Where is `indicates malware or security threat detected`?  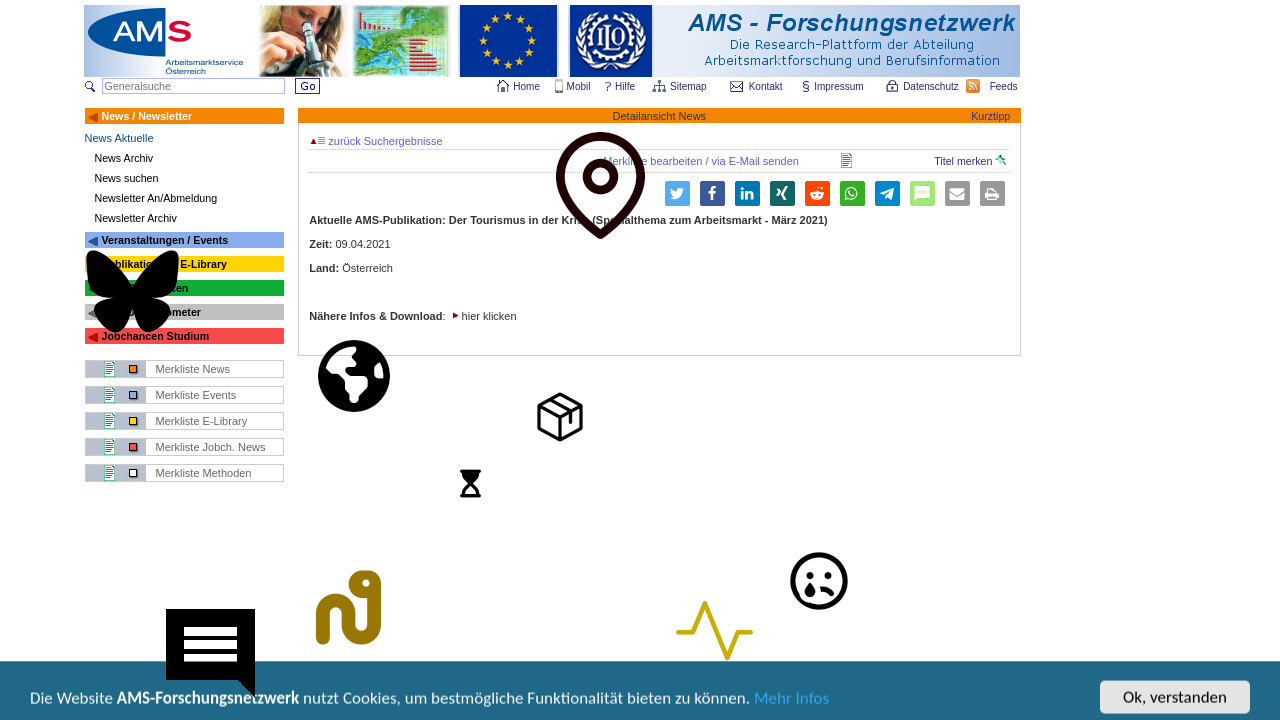 indicates malware or security threat detected is located at coordinates (348, 607).